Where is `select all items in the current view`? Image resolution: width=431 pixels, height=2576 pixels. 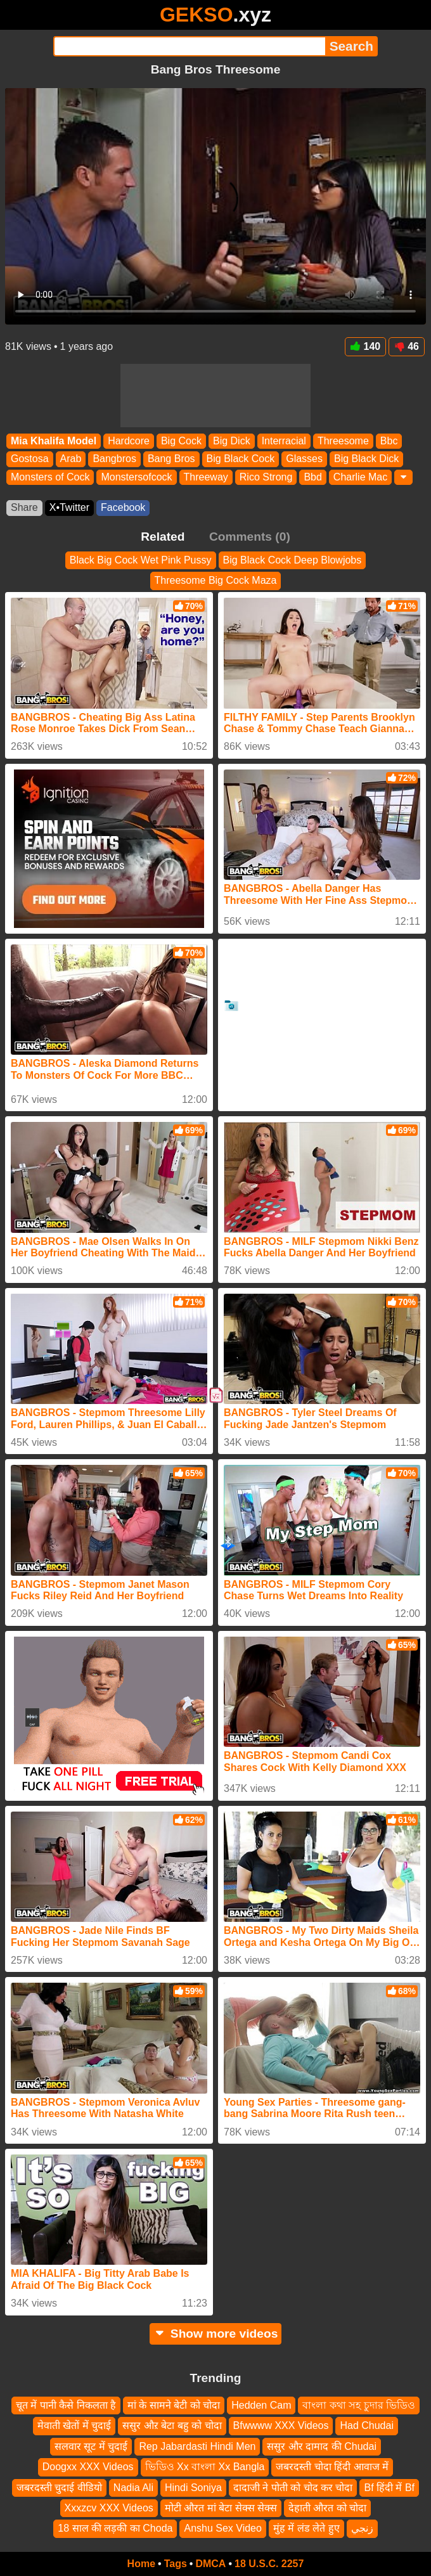 select all items in the current view is located at coordinates (63, 1330).